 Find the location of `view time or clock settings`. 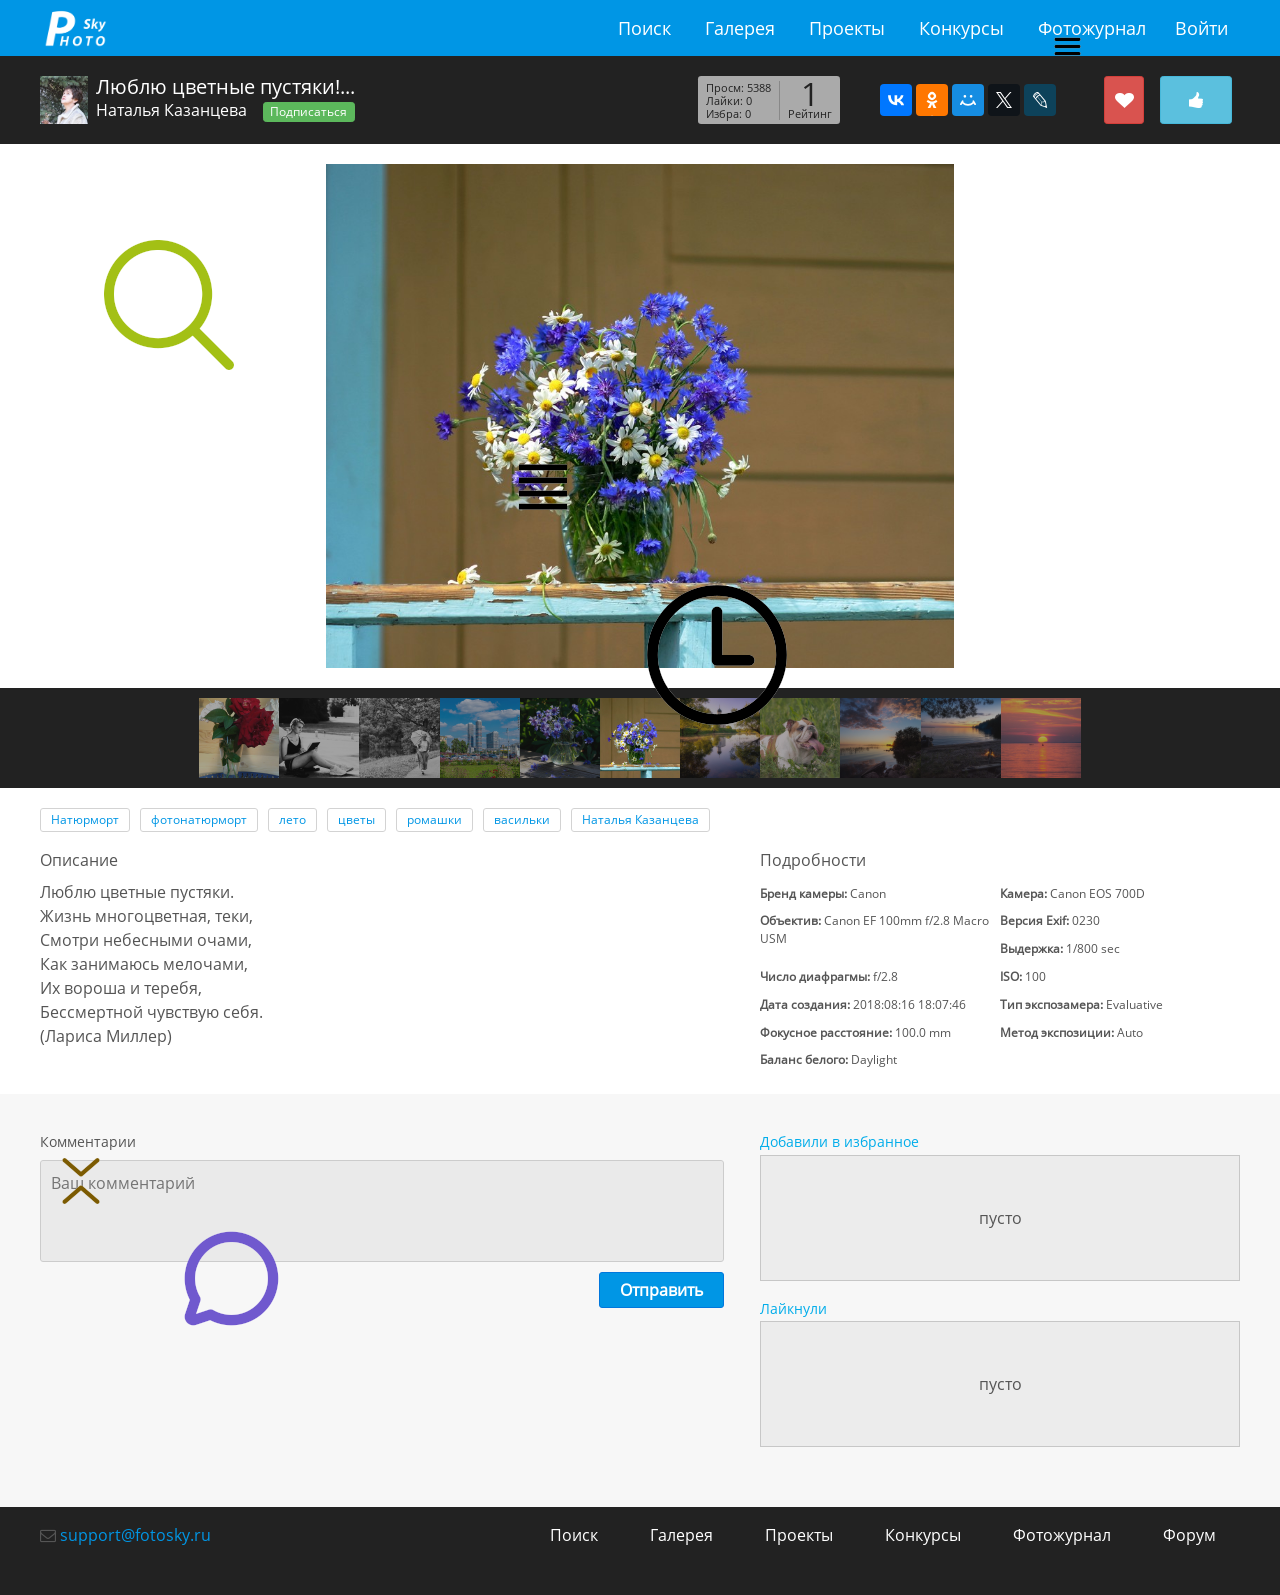

view time or clock settings is located at coordinates (717, 655).